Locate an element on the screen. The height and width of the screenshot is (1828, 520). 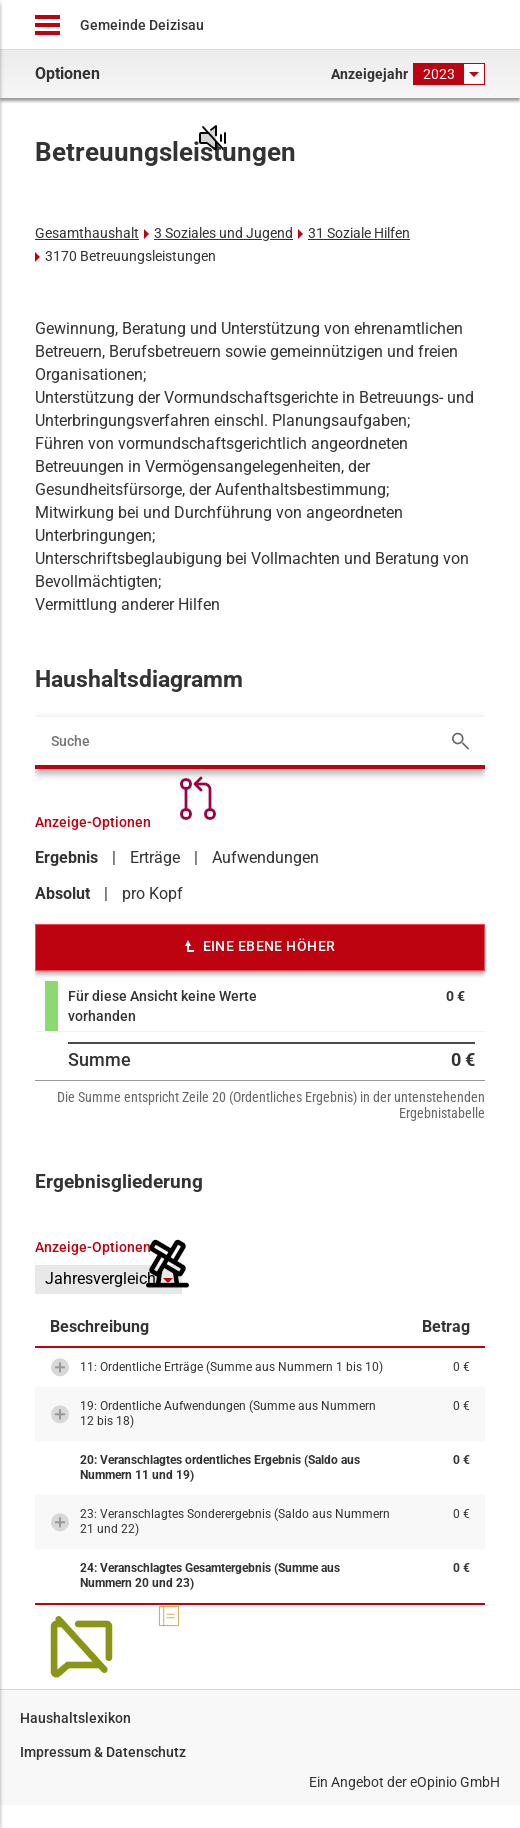
mute audio or sound is located at coordinates (212, 138).